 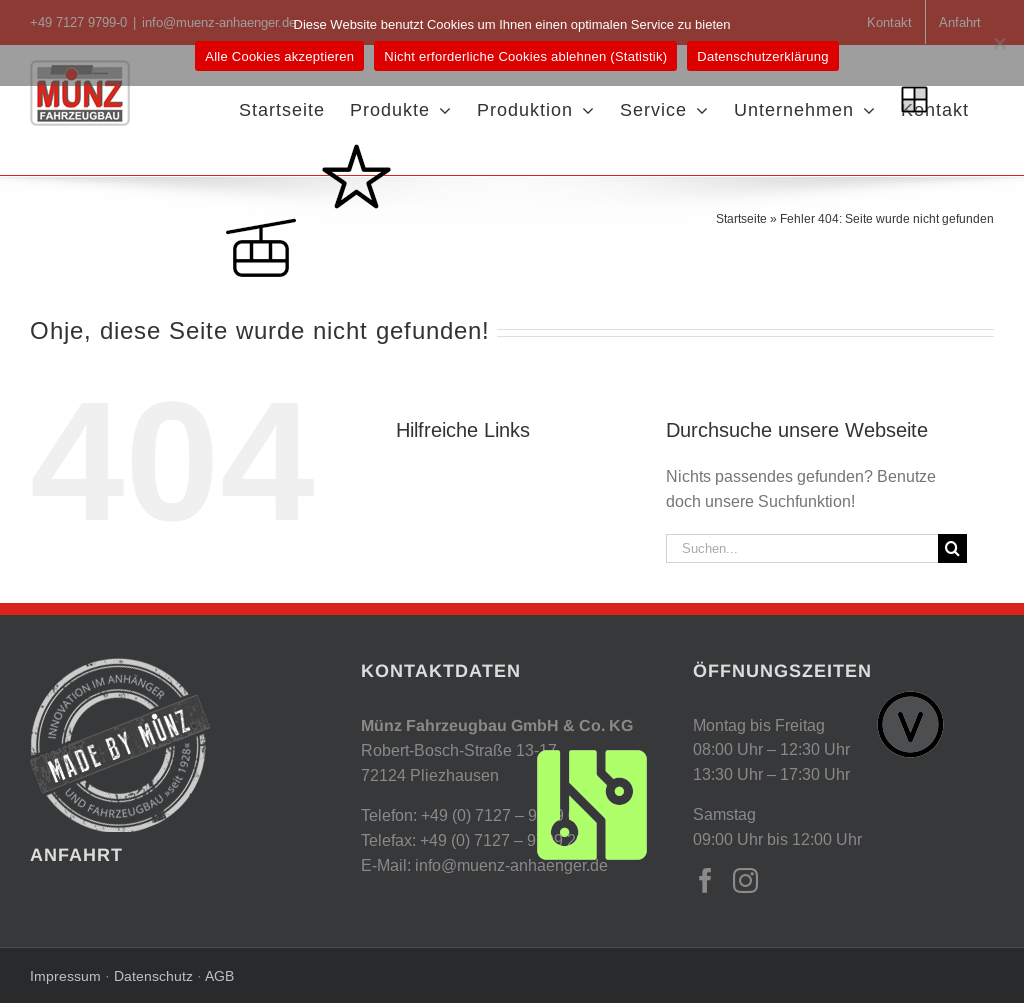 What do you see at coordinates (592, 805) in the screenshot?
I see `access hardware or circuit settings` at bounding box center [592, 805].